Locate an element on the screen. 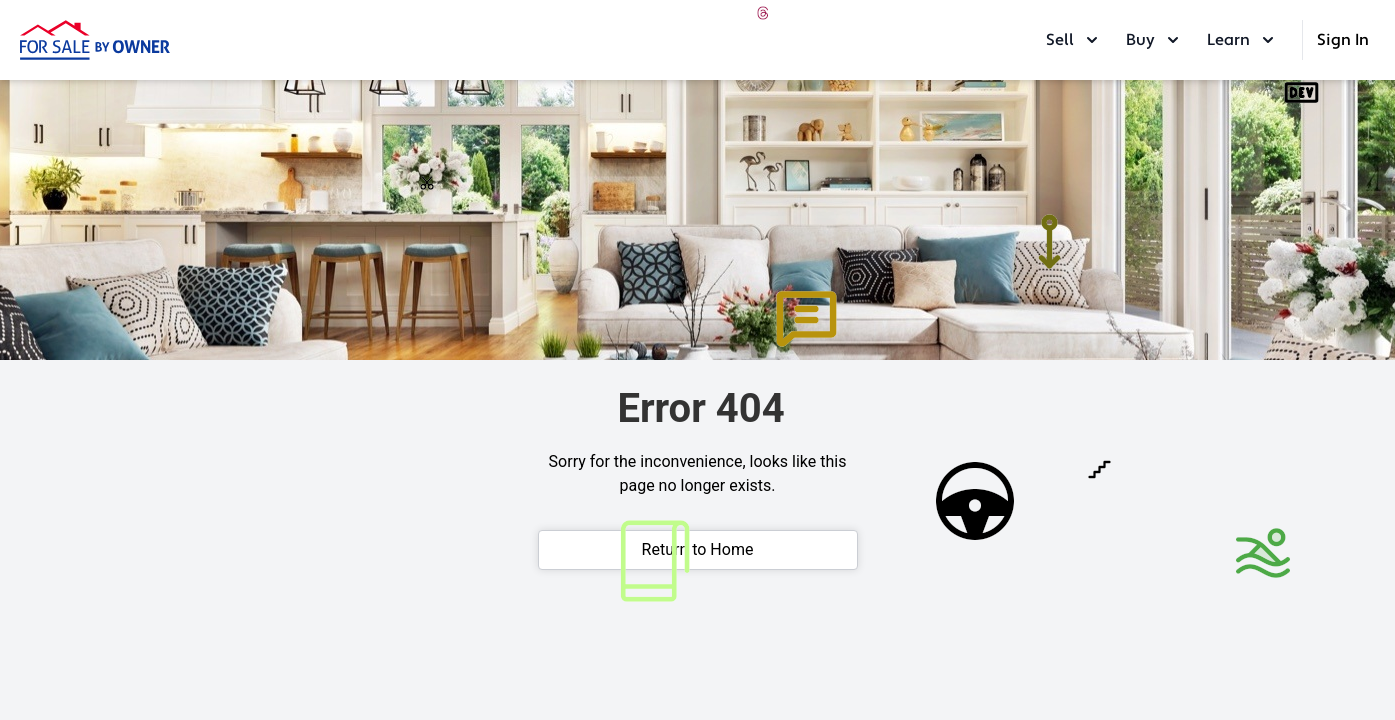 The image size is (1395, 720). cut selected text or content is located at coordinates (427, 183).